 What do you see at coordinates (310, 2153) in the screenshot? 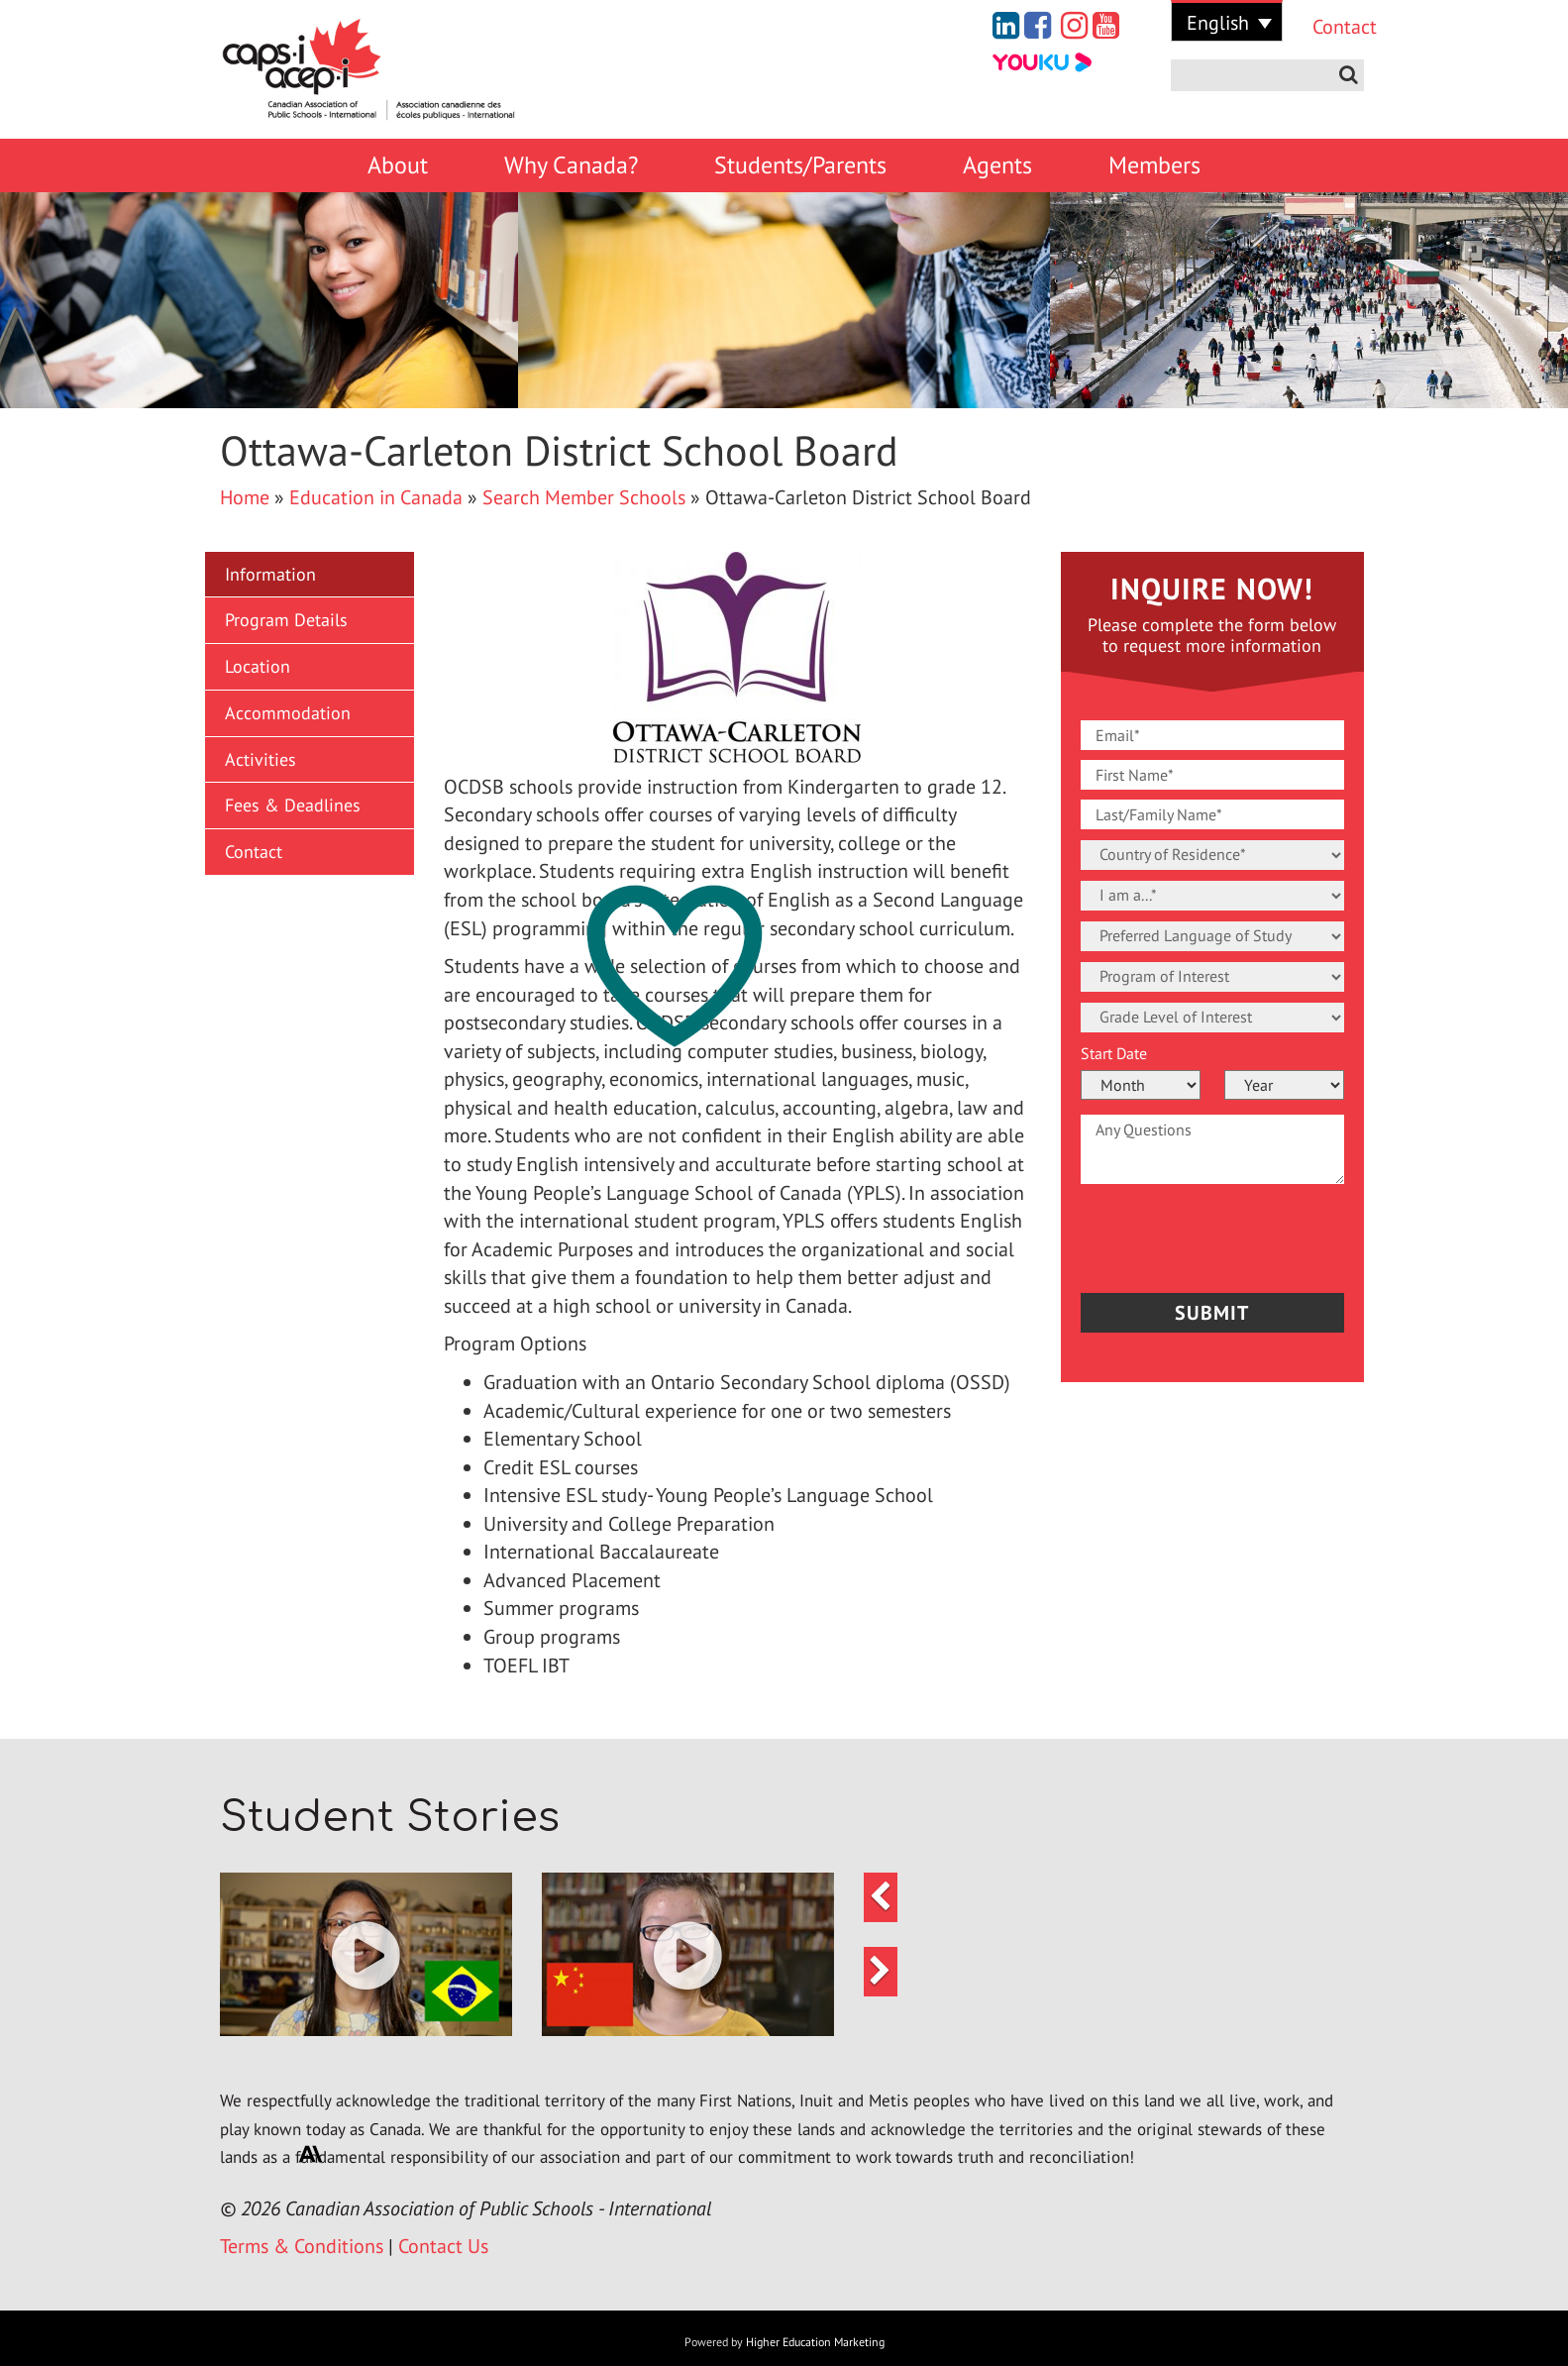
I see `Anthropic company logo` at bounding box center [310, 2153].